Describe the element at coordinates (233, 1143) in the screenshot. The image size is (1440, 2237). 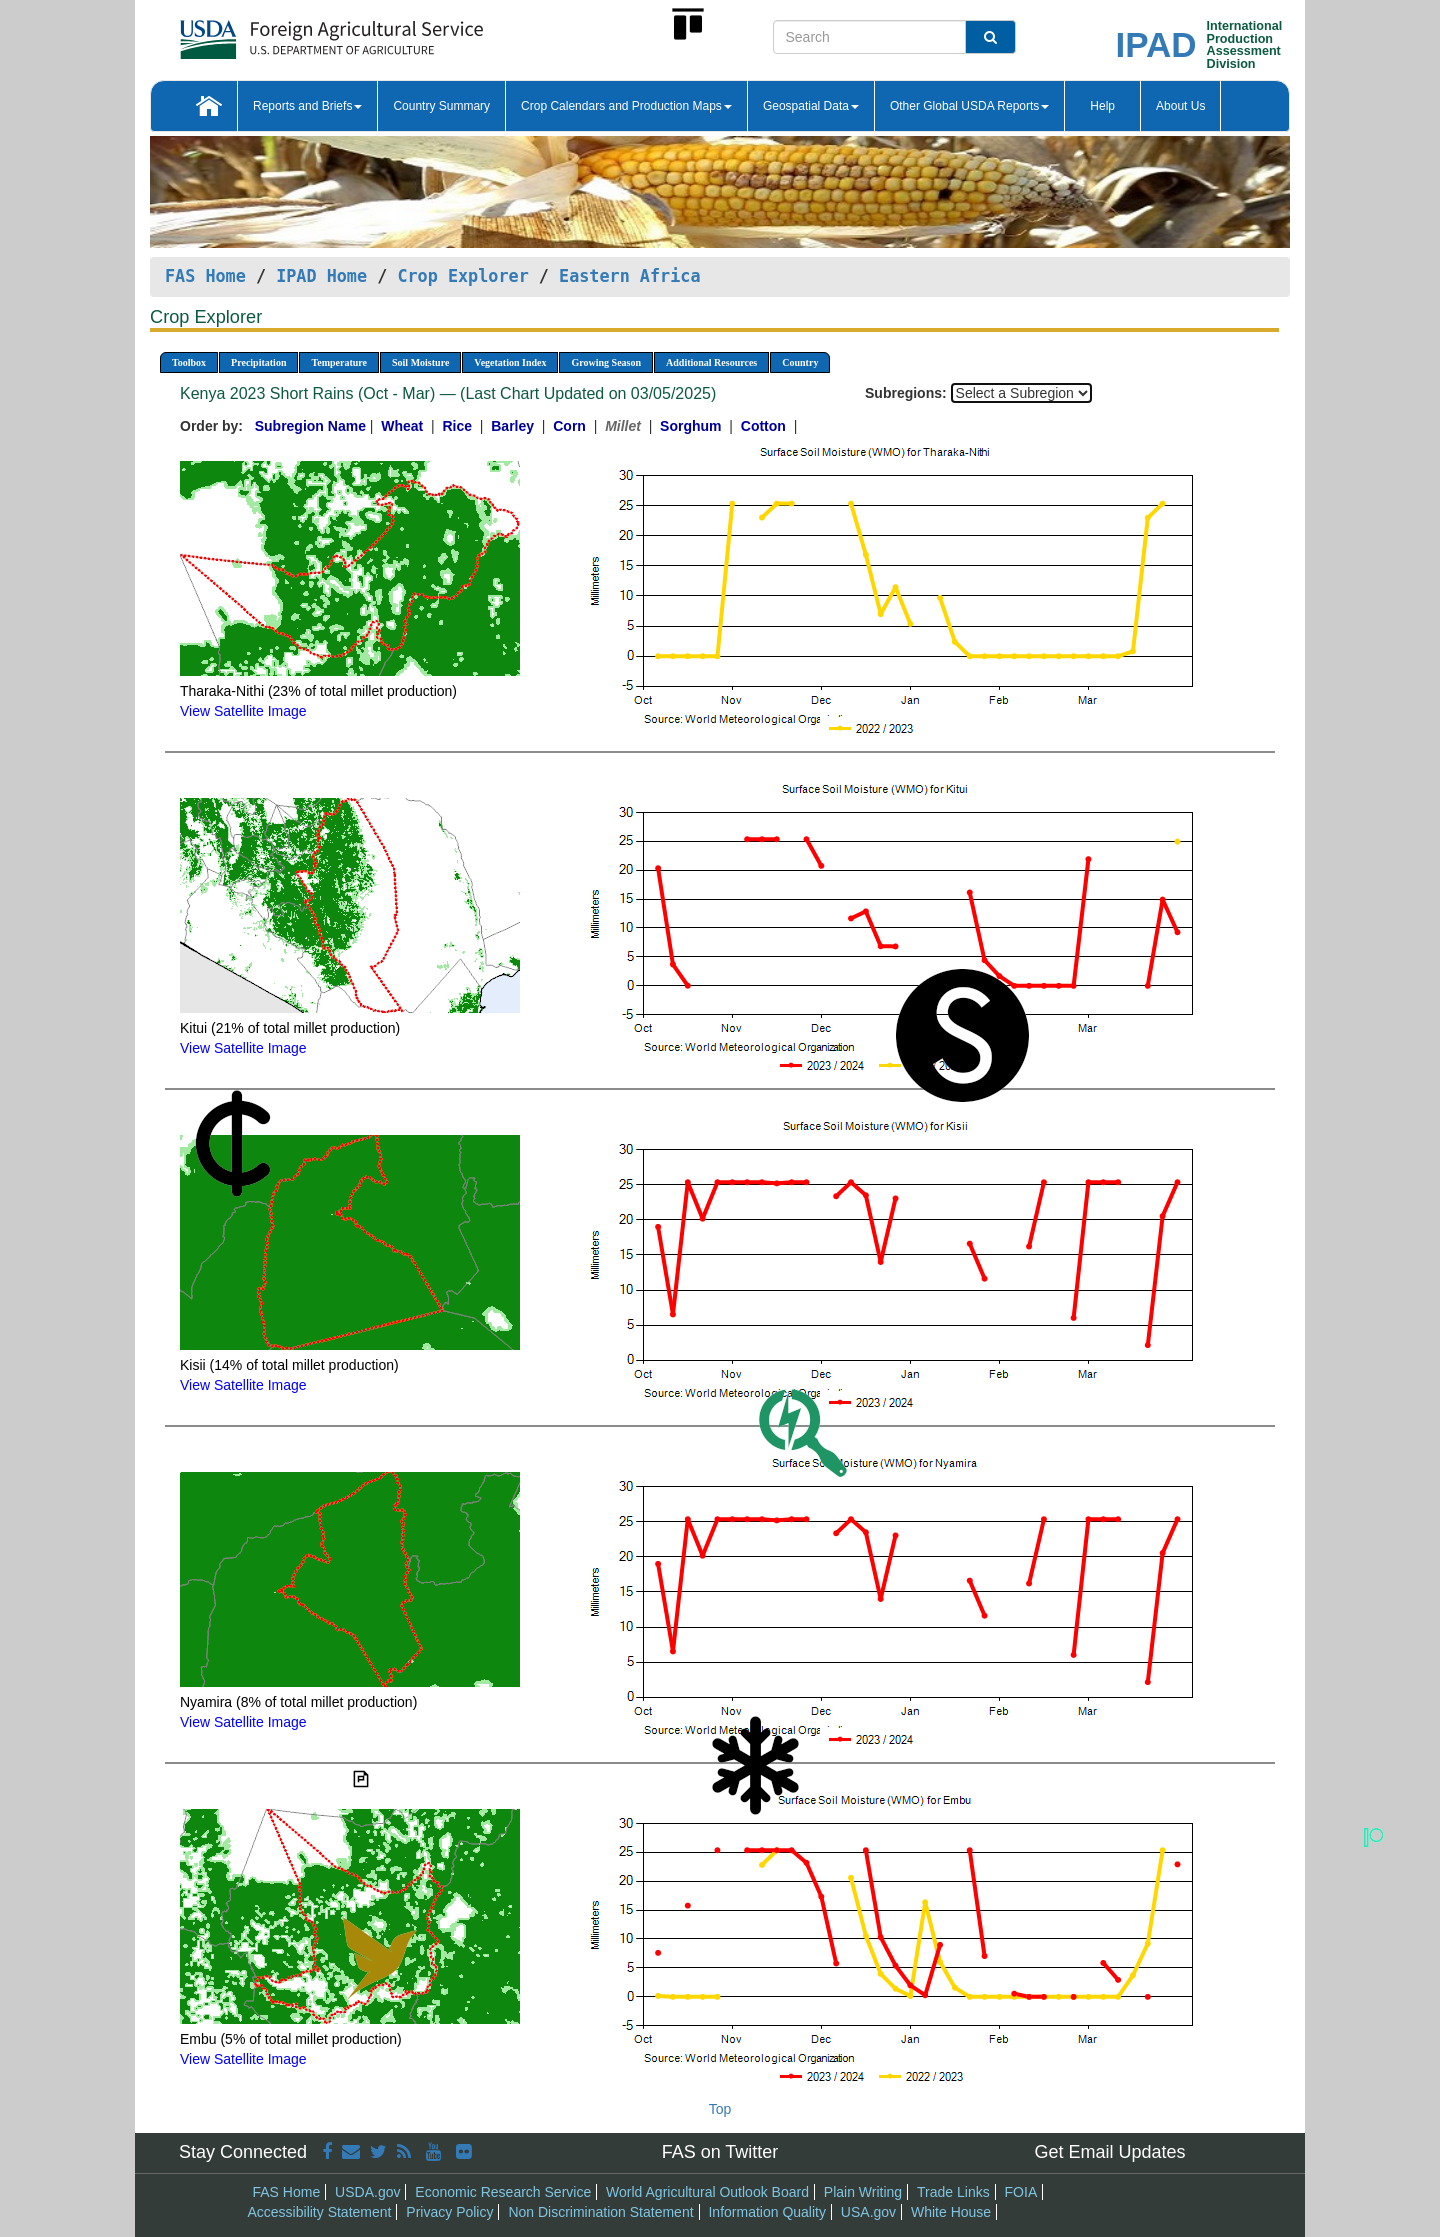
I see `indicates Ghanaian cedi currency` at that location.